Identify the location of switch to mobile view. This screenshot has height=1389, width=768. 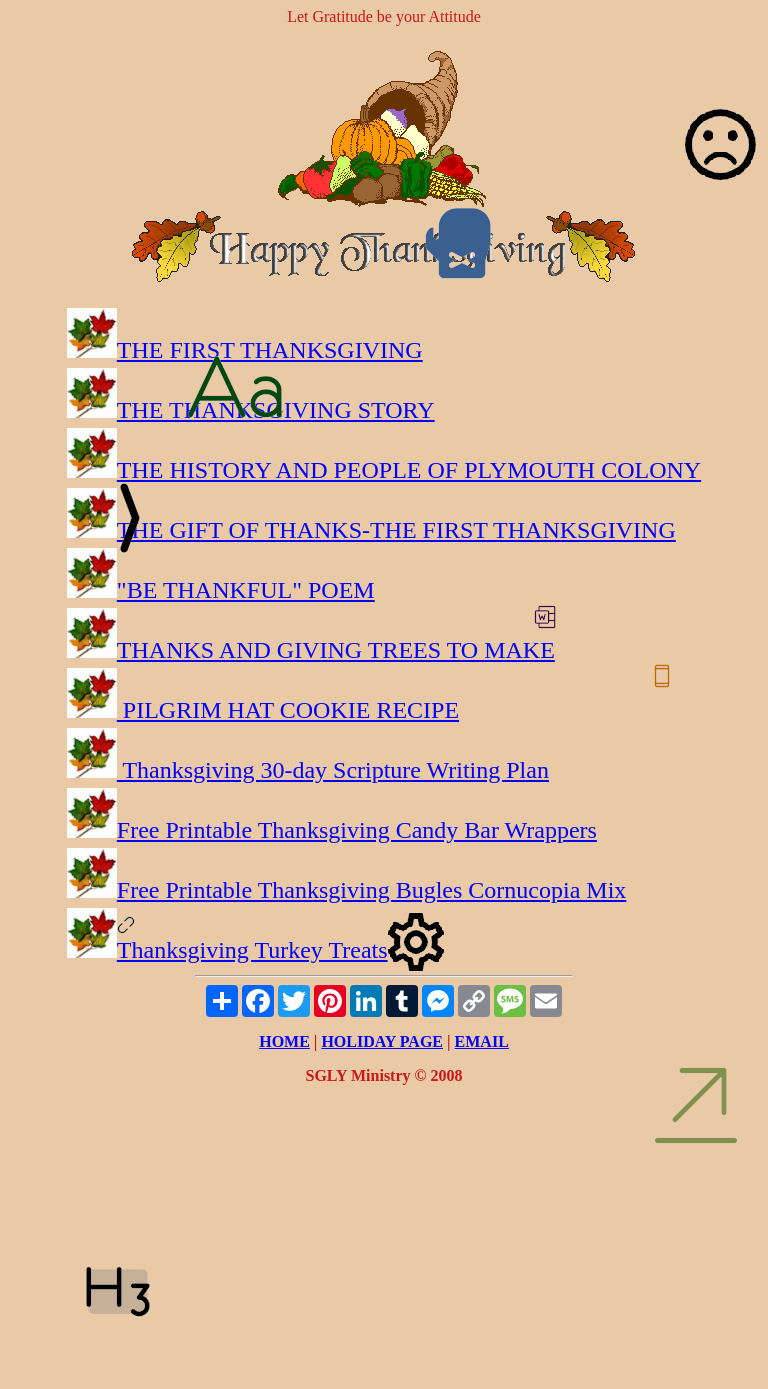
(662, 676).